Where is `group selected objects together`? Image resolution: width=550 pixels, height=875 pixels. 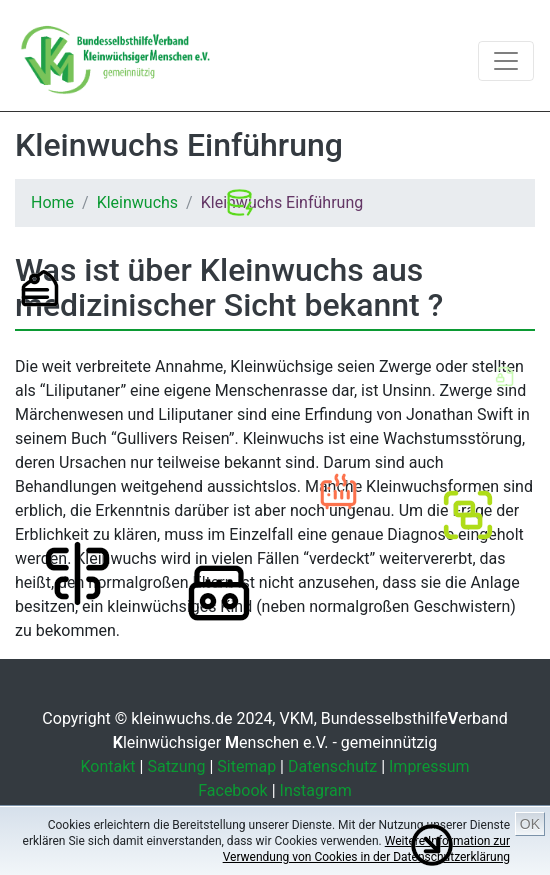
group selected objects together is located at coordinates (468, 515).